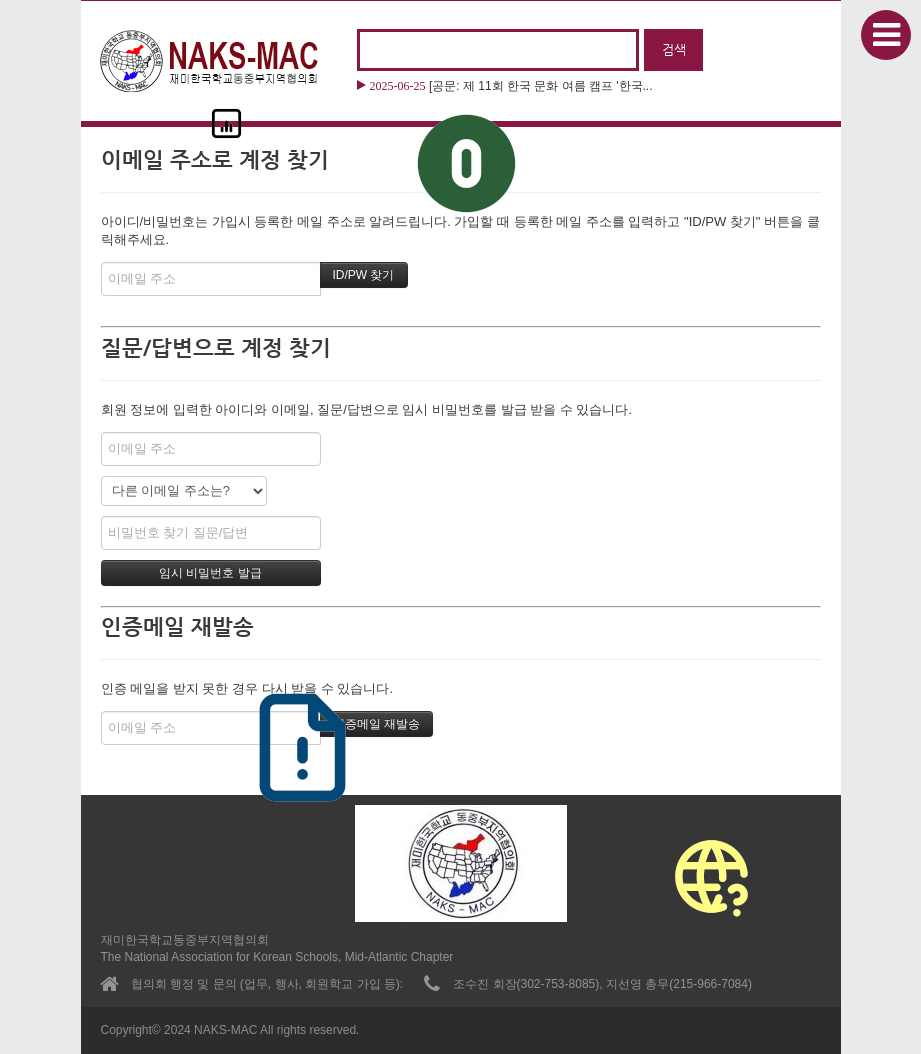 The height and width of the screenshot is (1054, 921). Describe the element at coordinates (711, 876) in the screenshot. I see `access help or FAQ for international/global settings` at that location.